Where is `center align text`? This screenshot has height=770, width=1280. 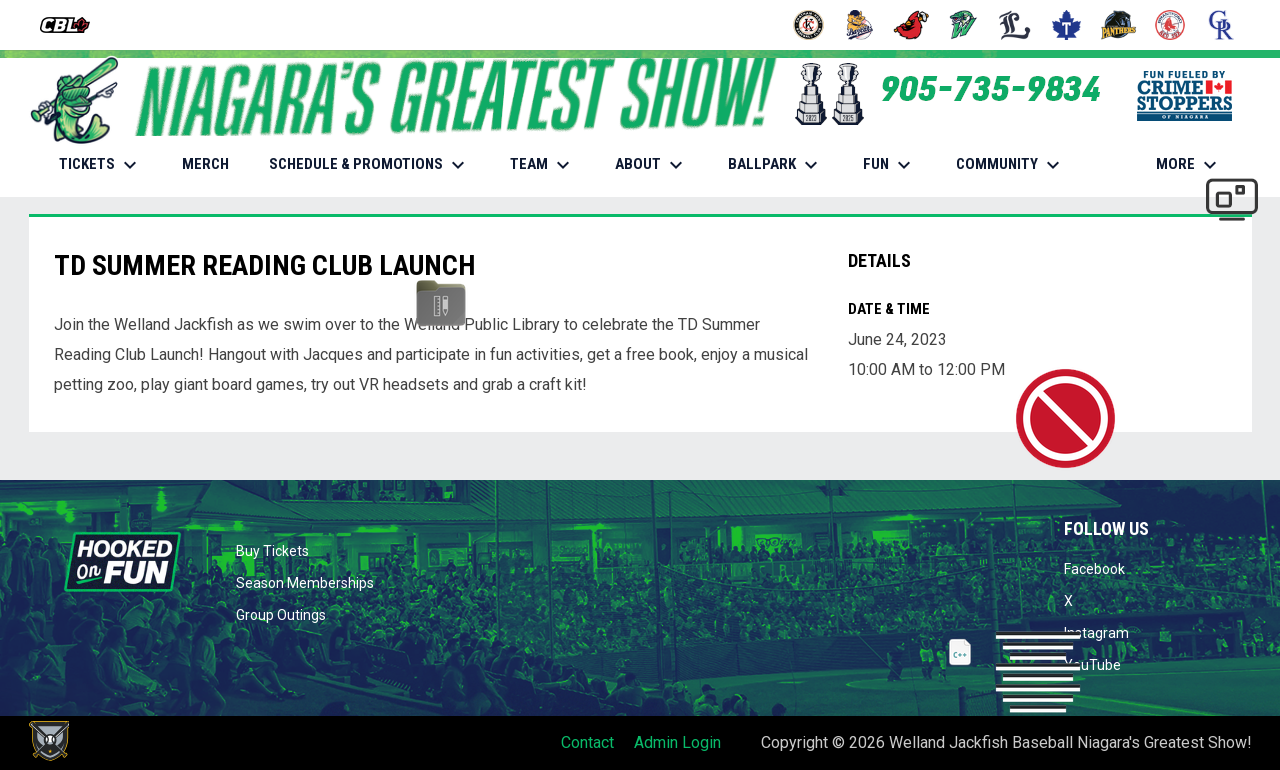
center align text is located at coordinates (1038, 672).